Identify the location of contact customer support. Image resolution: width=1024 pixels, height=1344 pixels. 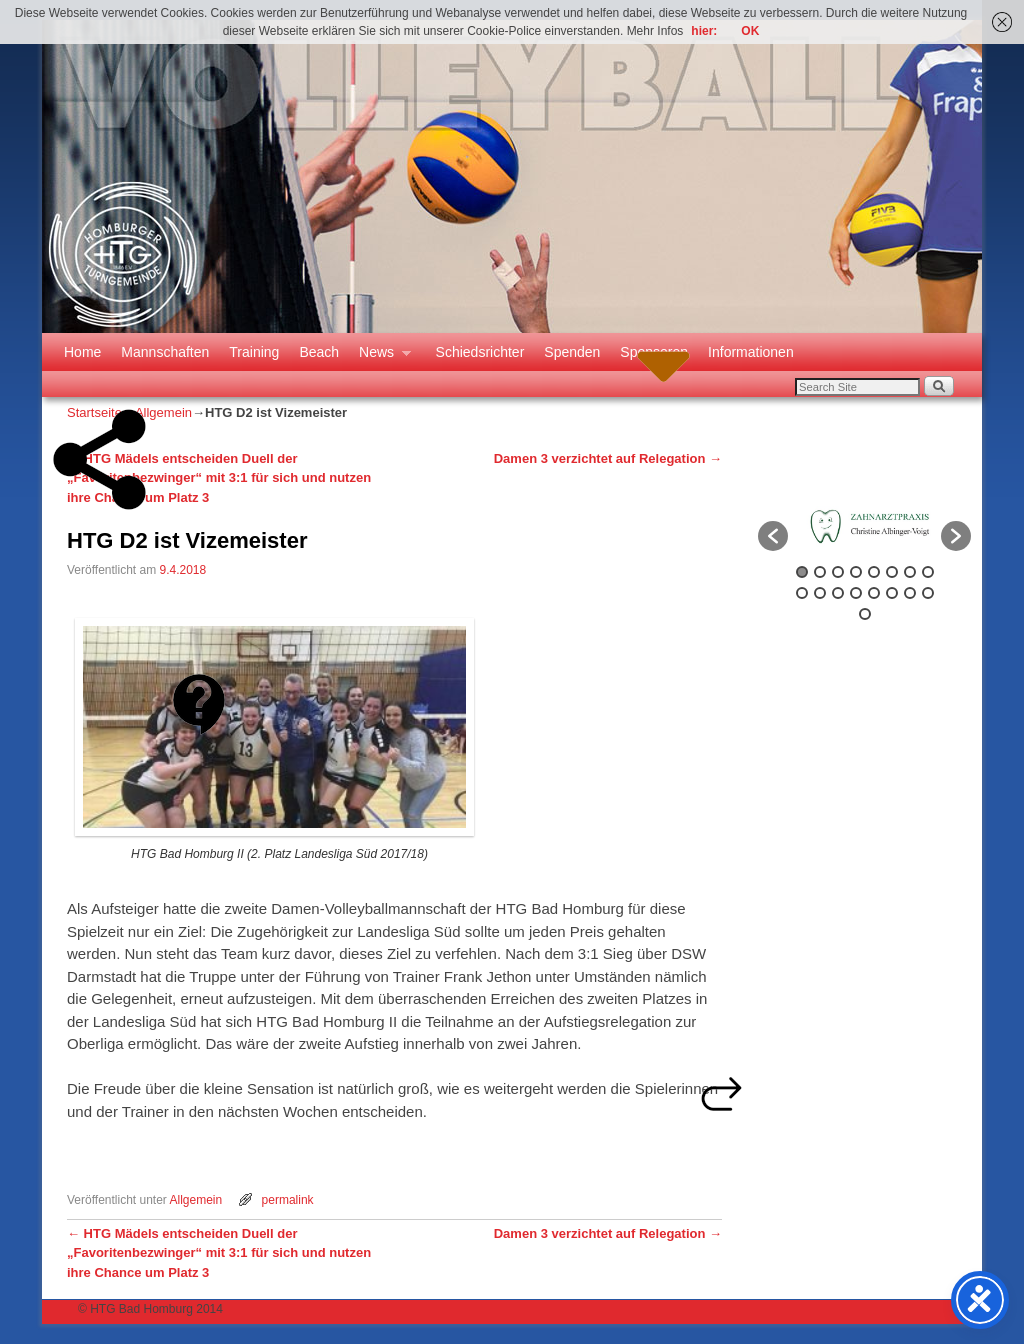
(200, 704).